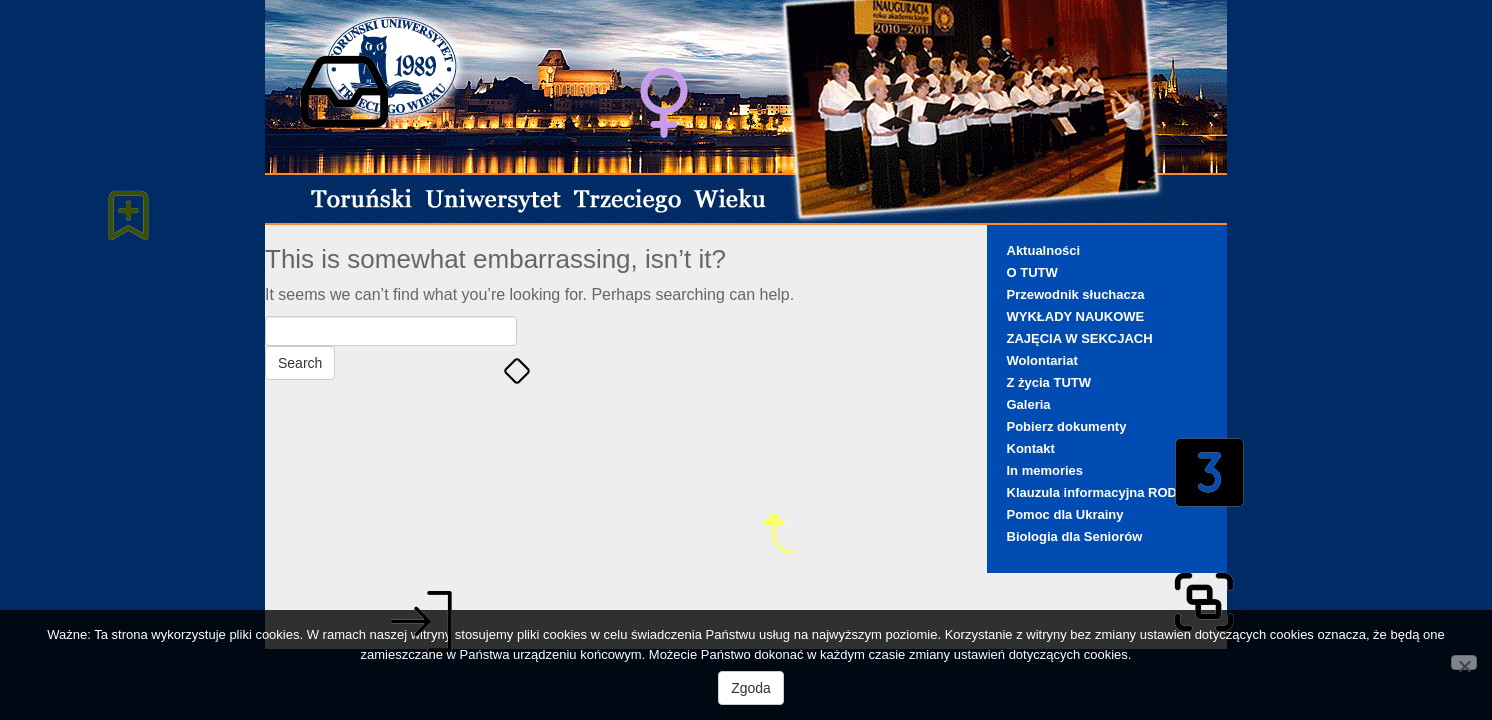 Image resolution: width=1492 pixels, height=720 pixels. What do you see at coordinates (664, 101) in the screenshot?
I see `indicates female gender option` at bounding box center [664, 101].